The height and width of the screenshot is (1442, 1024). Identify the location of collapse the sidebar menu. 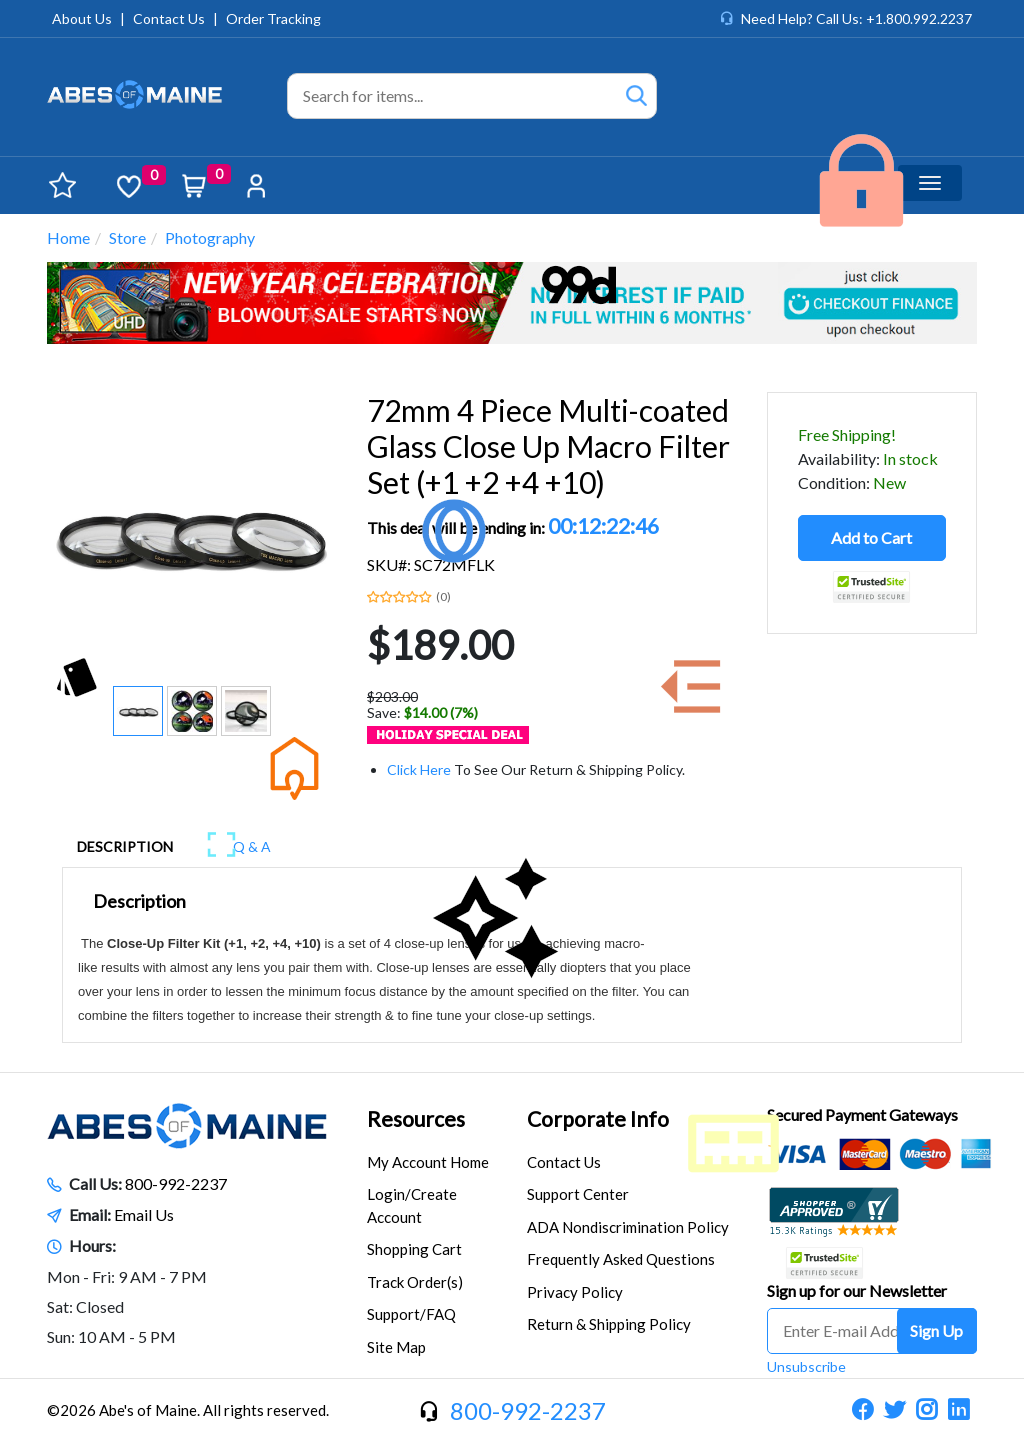
(690, 686).